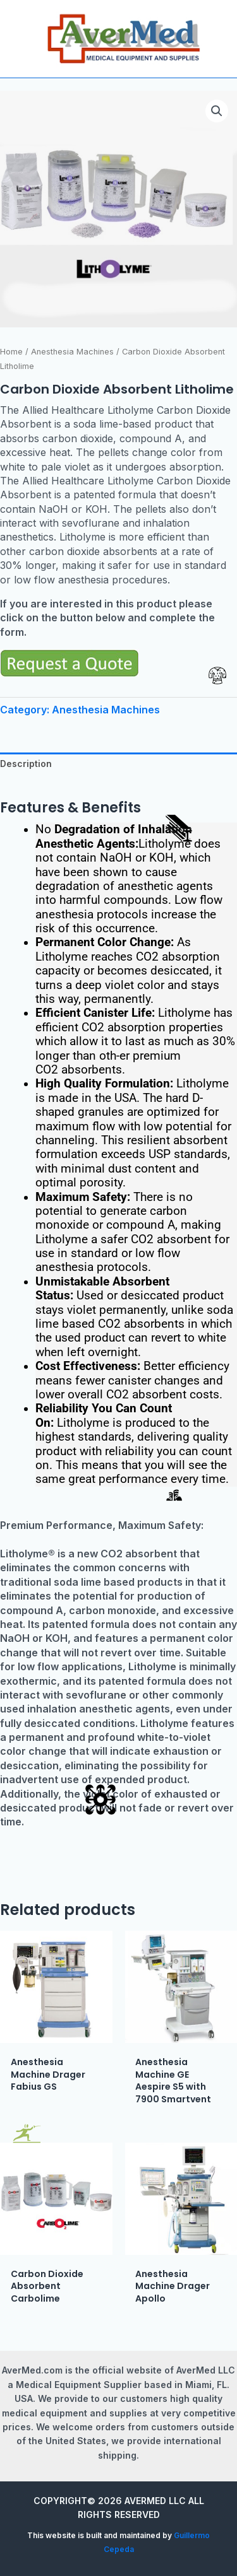 Image resolution: width=237 pixels, height=2576 pixels. What do you see at coordinates (174, 1495) in the screenshot?
I see `equip footwear to your character` at bounding box center [174, 1495].